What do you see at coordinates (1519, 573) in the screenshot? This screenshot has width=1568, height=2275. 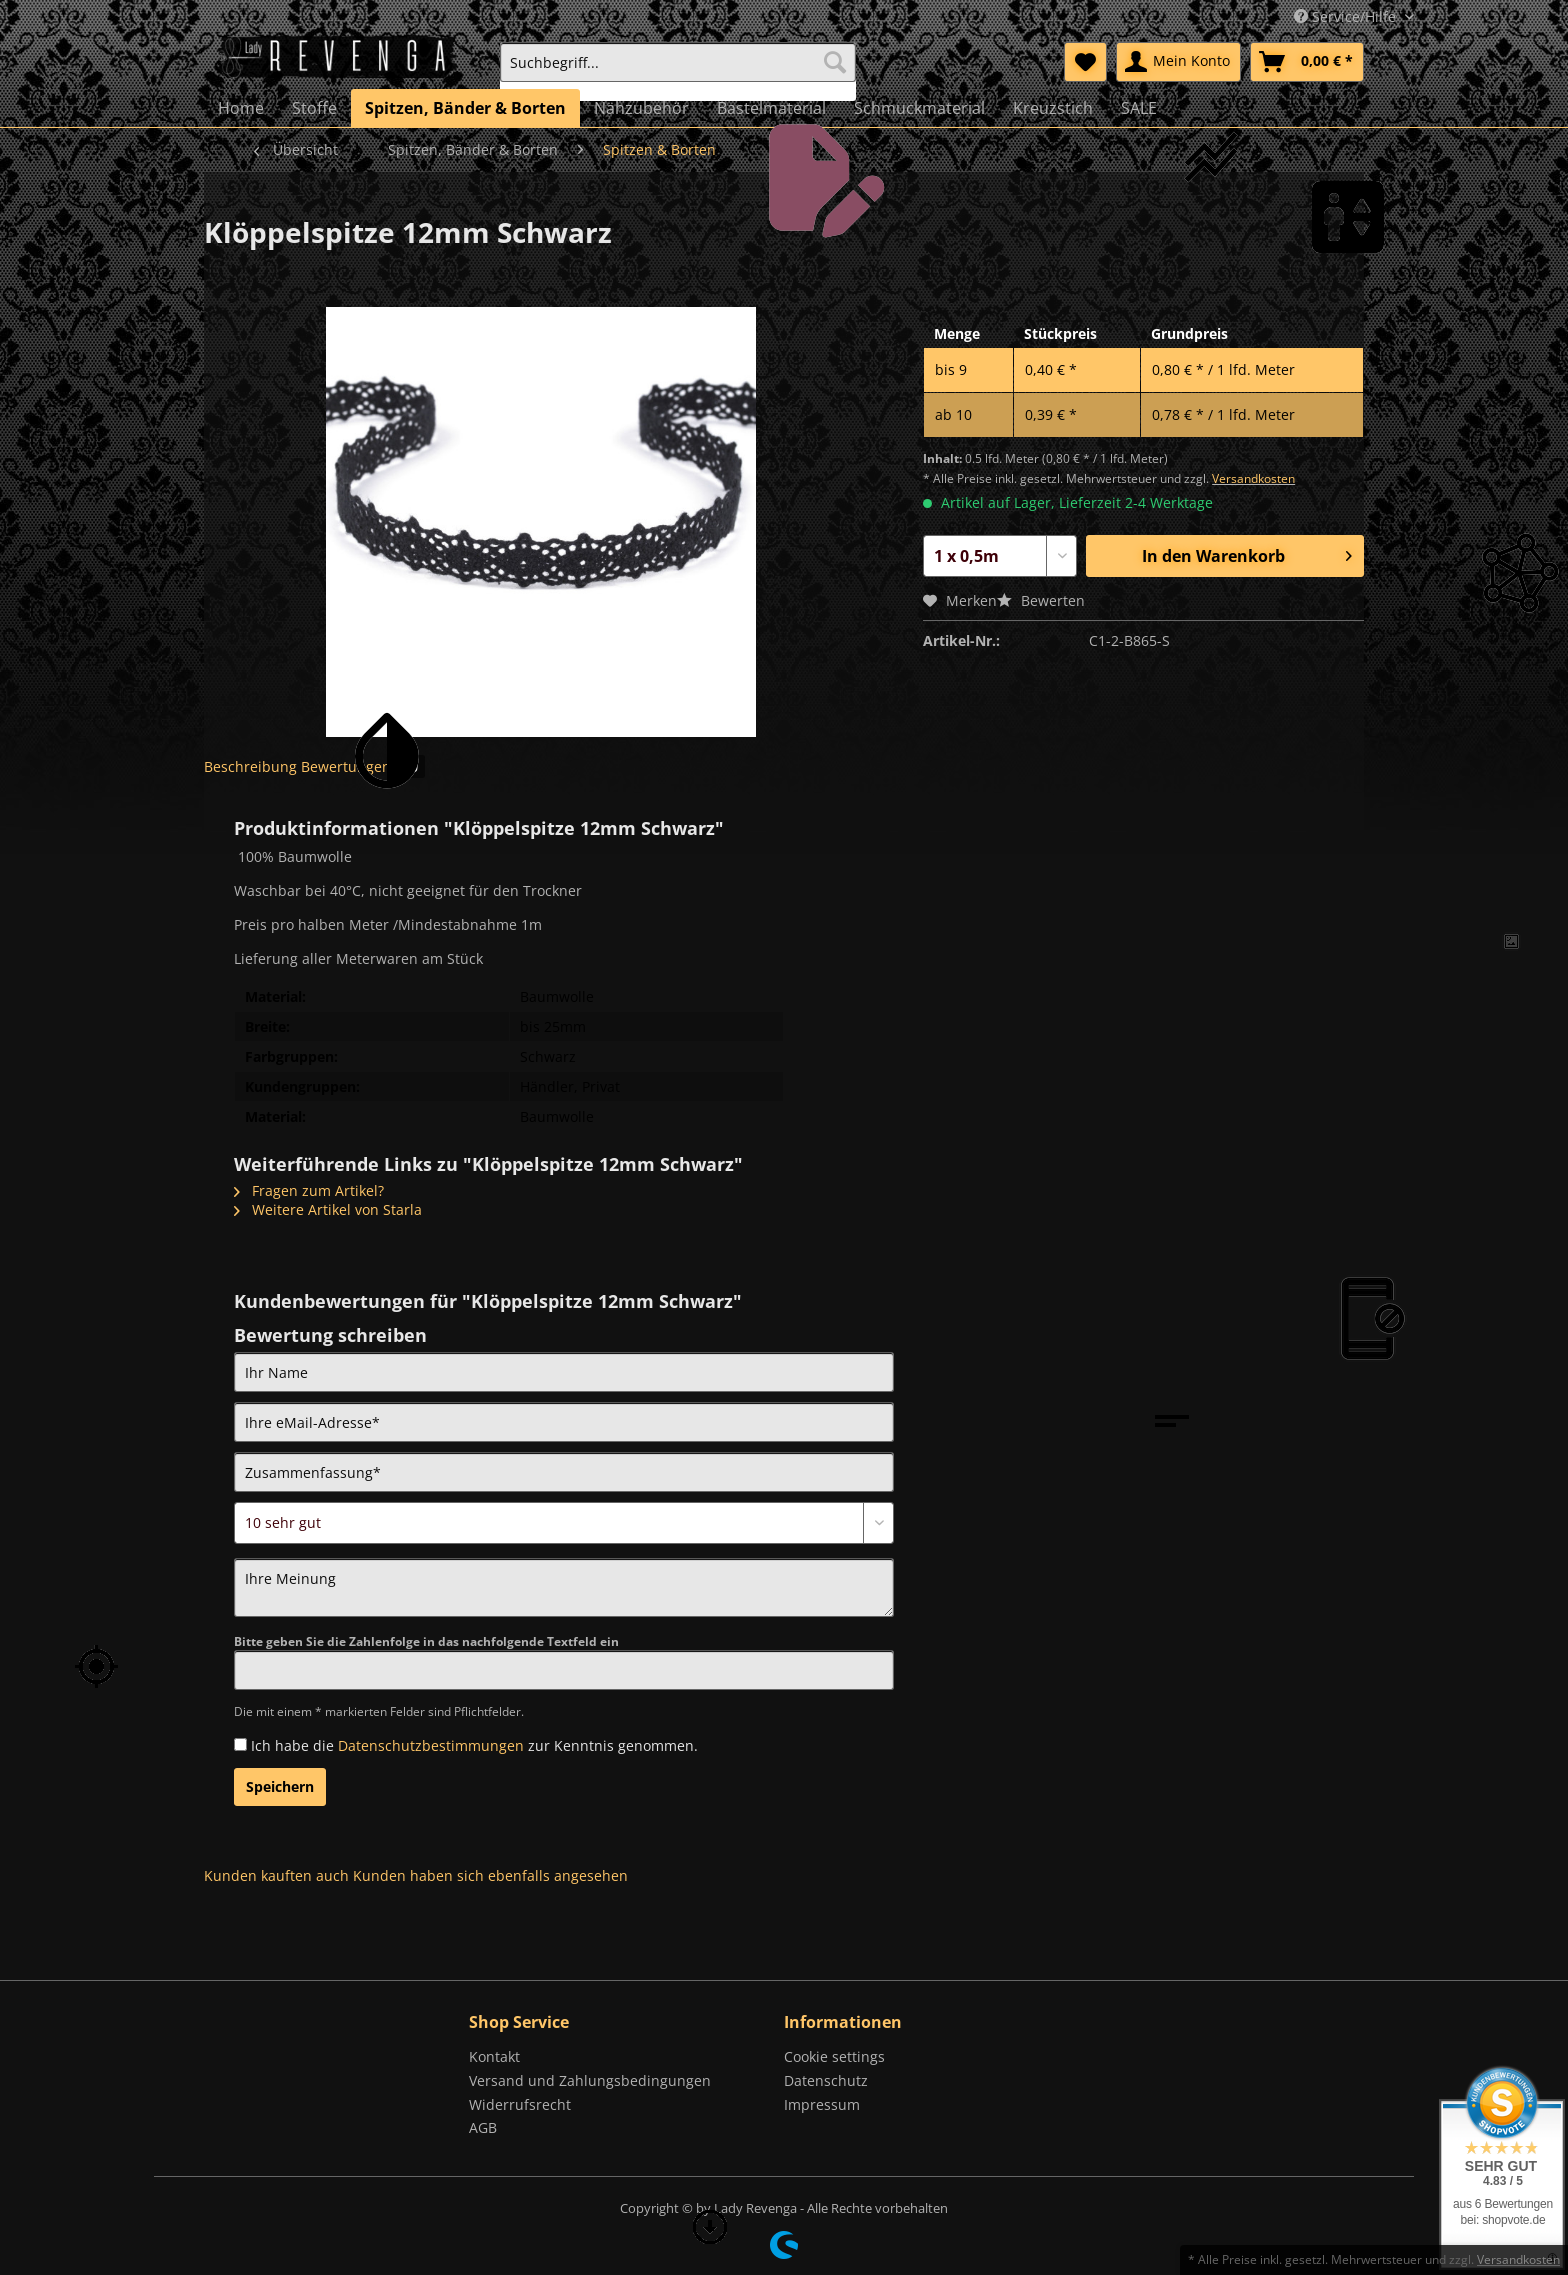 I see `connect to the fediverse network` at bounding box center [1519, 573].